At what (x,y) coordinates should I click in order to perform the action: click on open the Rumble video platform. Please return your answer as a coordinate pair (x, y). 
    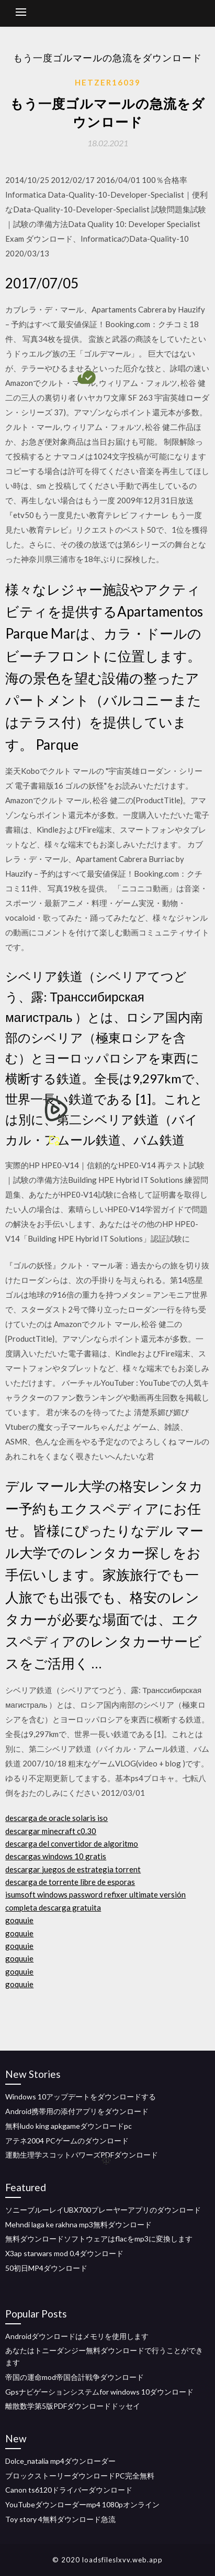
    Looking at the image, I should click on (55, 1109).